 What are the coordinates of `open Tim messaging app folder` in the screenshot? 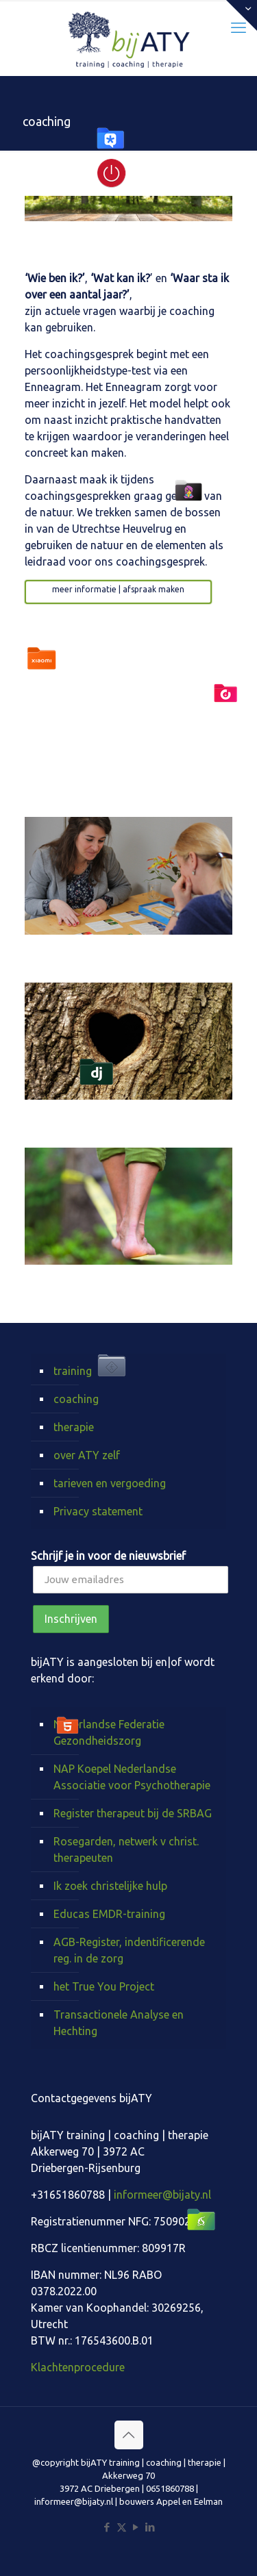 It's located at (110, 139).